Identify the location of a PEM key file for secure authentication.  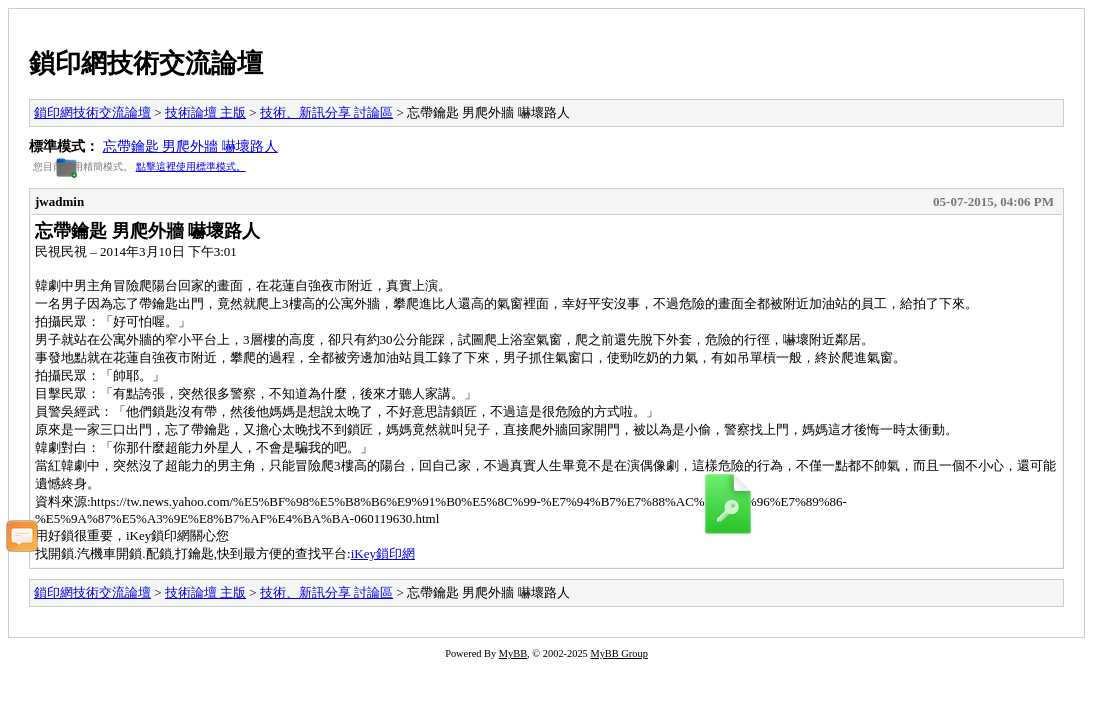
(728, 505).